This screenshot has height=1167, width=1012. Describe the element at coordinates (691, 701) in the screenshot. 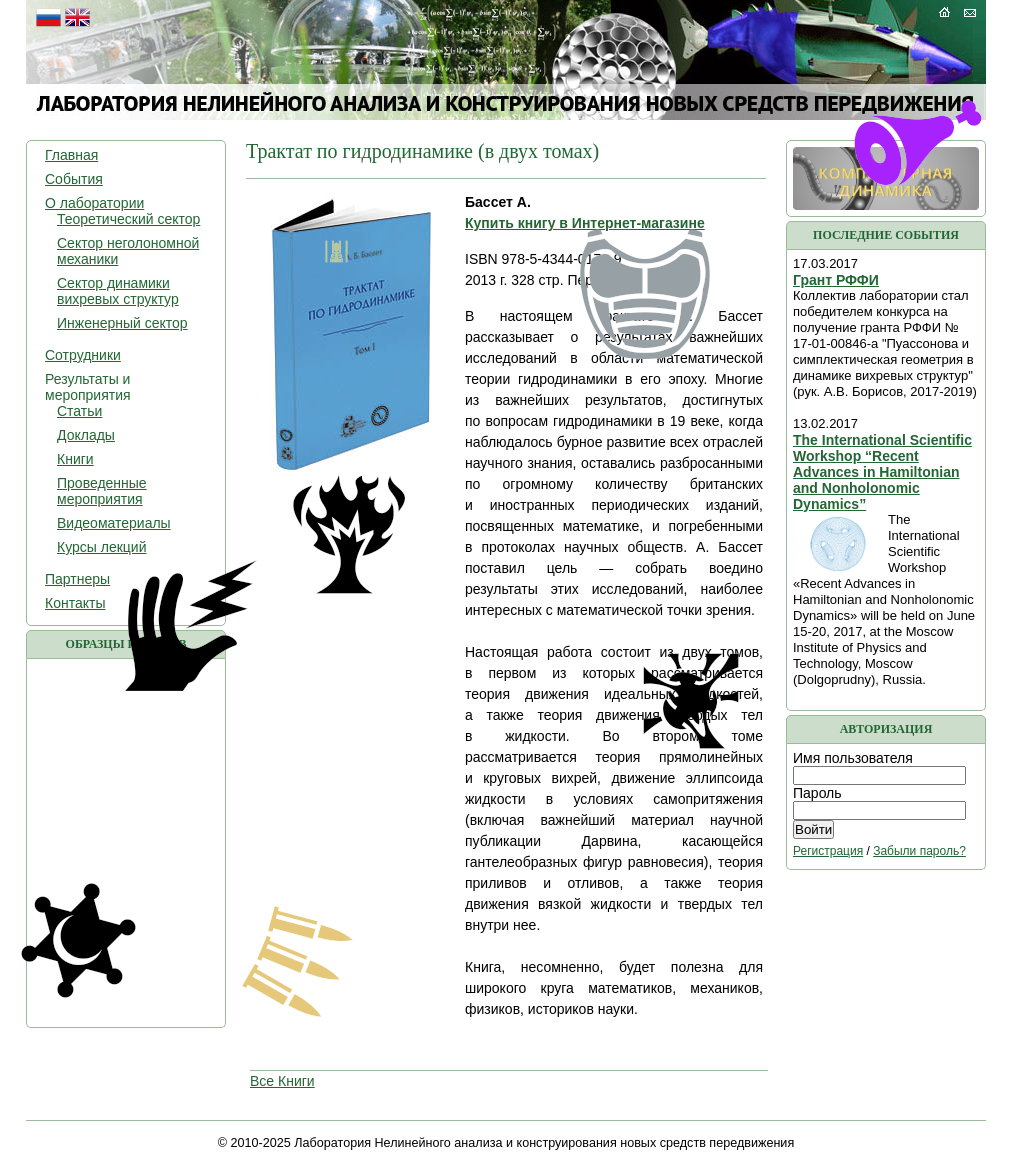

I see `view character health or organ status` at that location.